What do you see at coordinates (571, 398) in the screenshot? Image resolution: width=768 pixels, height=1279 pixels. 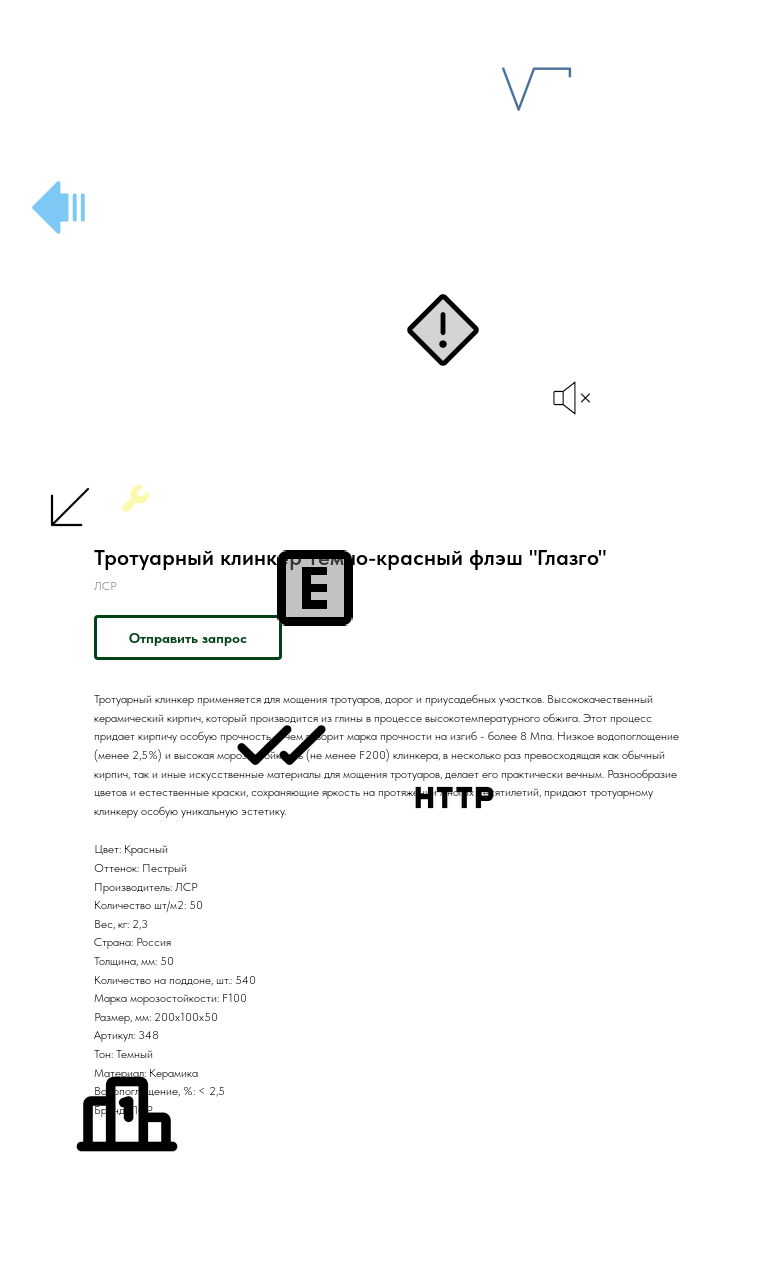 I see `mute audio or sound` at bounding box center [571, 398].